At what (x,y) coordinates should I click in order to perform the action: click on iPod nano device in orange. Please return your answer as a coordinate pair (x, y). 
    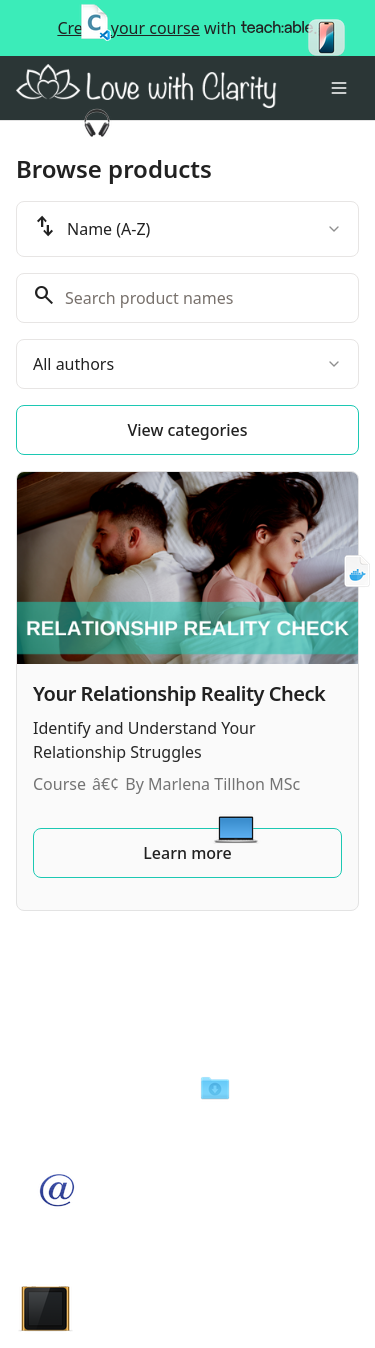
    Looking at the image, I should click on (45, 1308).